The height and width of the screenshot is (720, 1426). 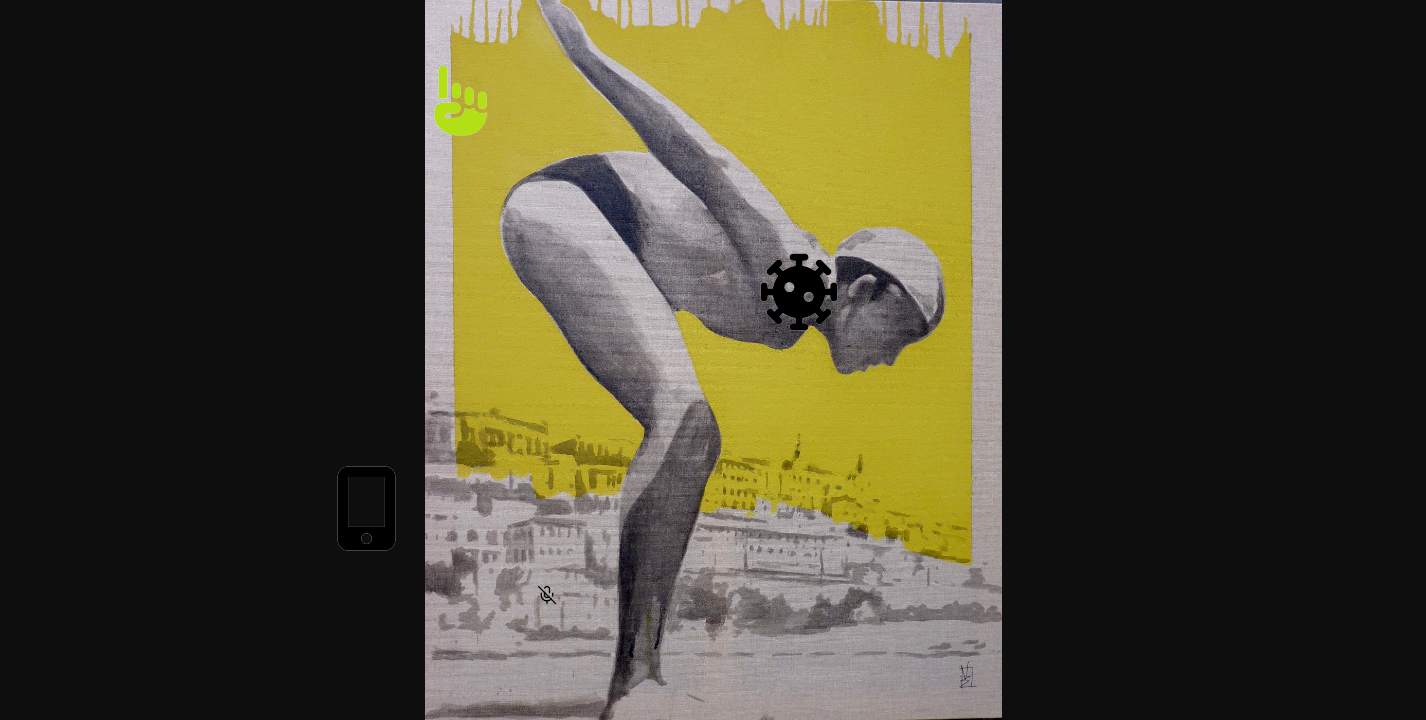 I want to click on mute your microphone, so click(x=547, y=595).